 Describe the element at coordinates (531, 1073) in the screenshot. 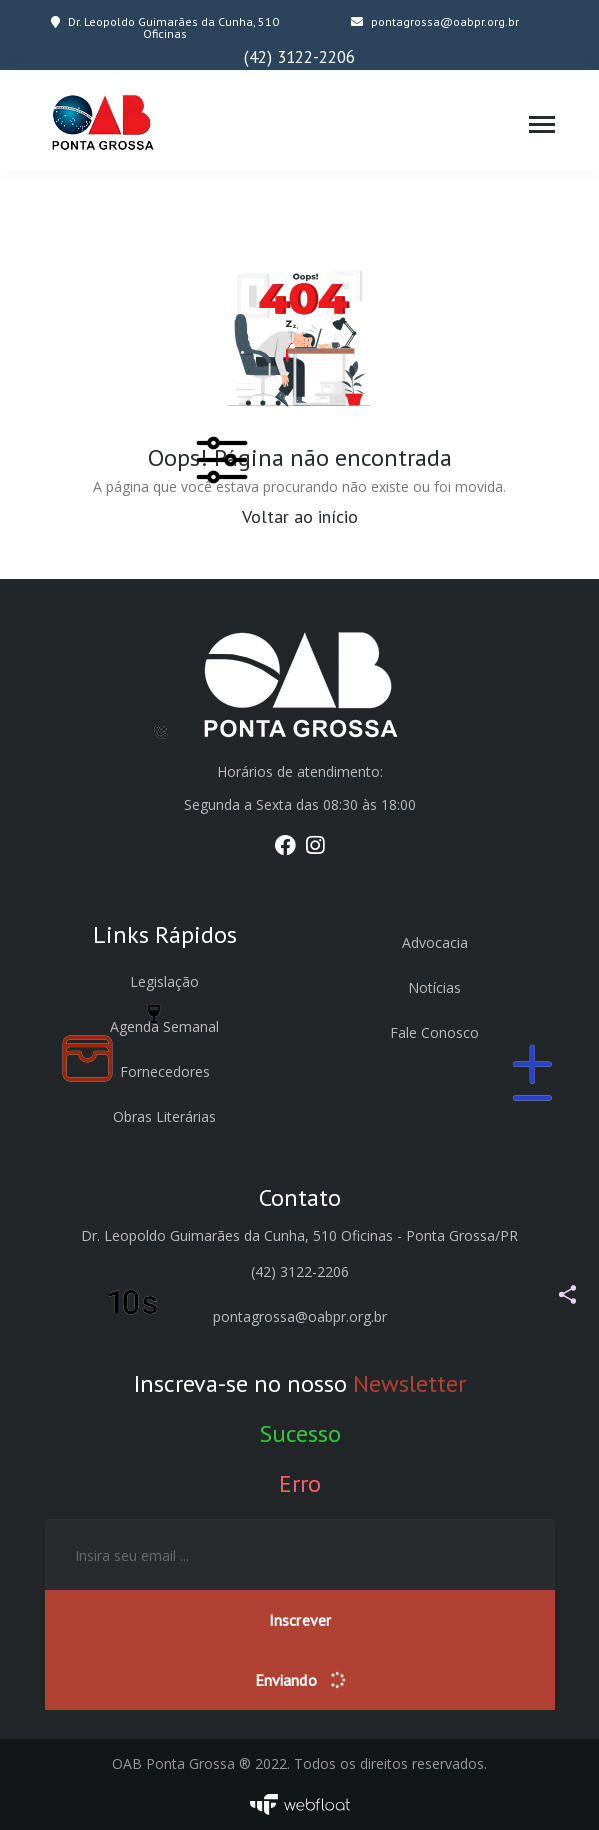

I see `view code differences or changes` at that location.